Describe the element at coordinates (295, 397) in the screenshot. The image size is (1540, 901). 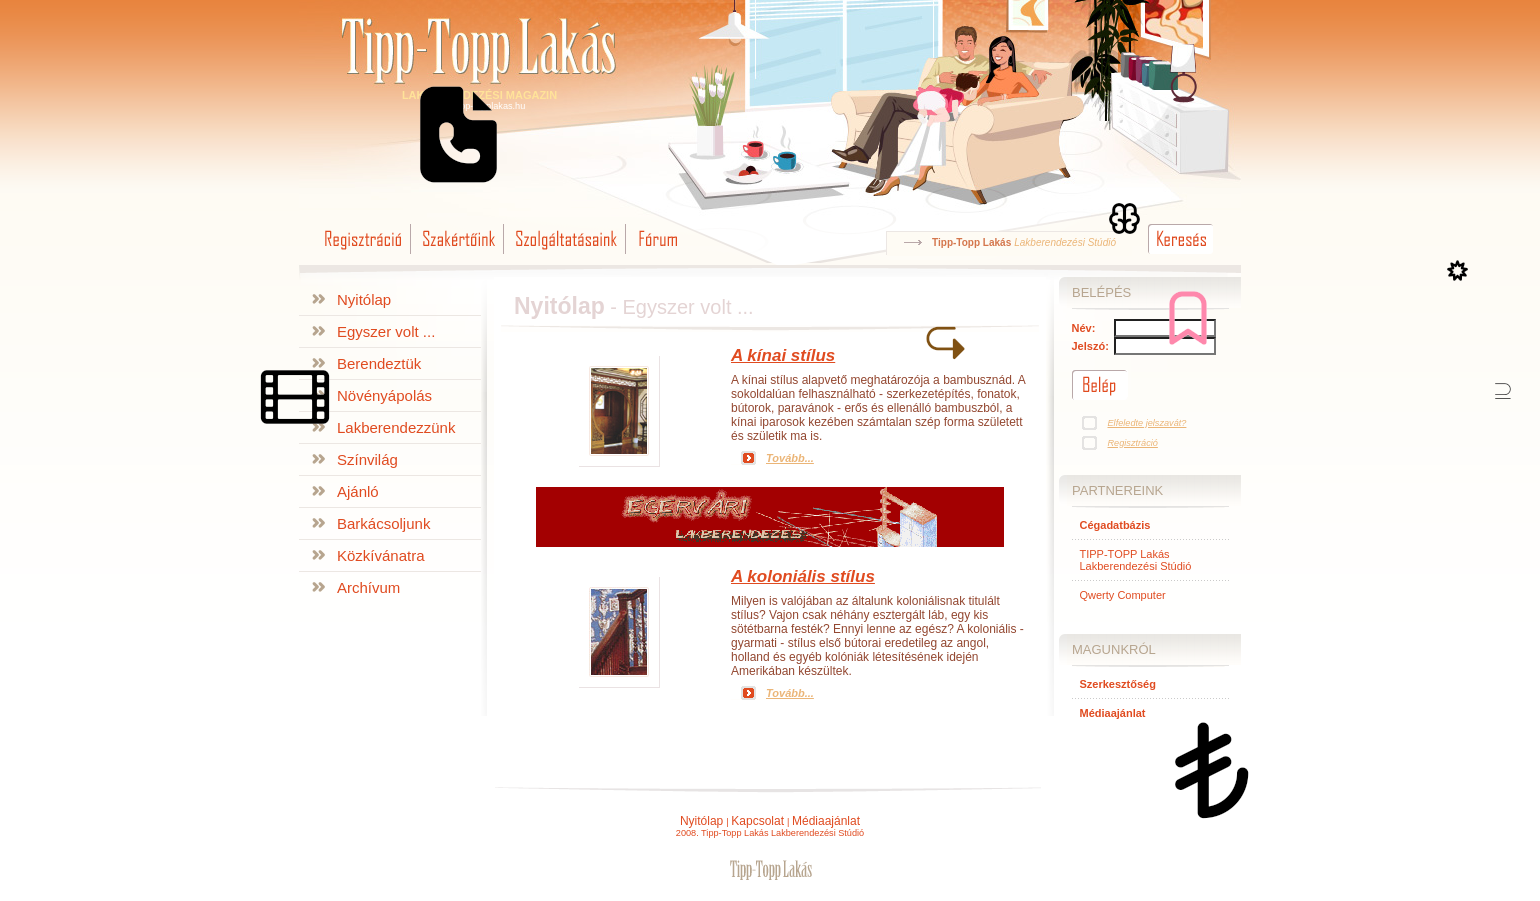
I see `view video or film content` at that location.